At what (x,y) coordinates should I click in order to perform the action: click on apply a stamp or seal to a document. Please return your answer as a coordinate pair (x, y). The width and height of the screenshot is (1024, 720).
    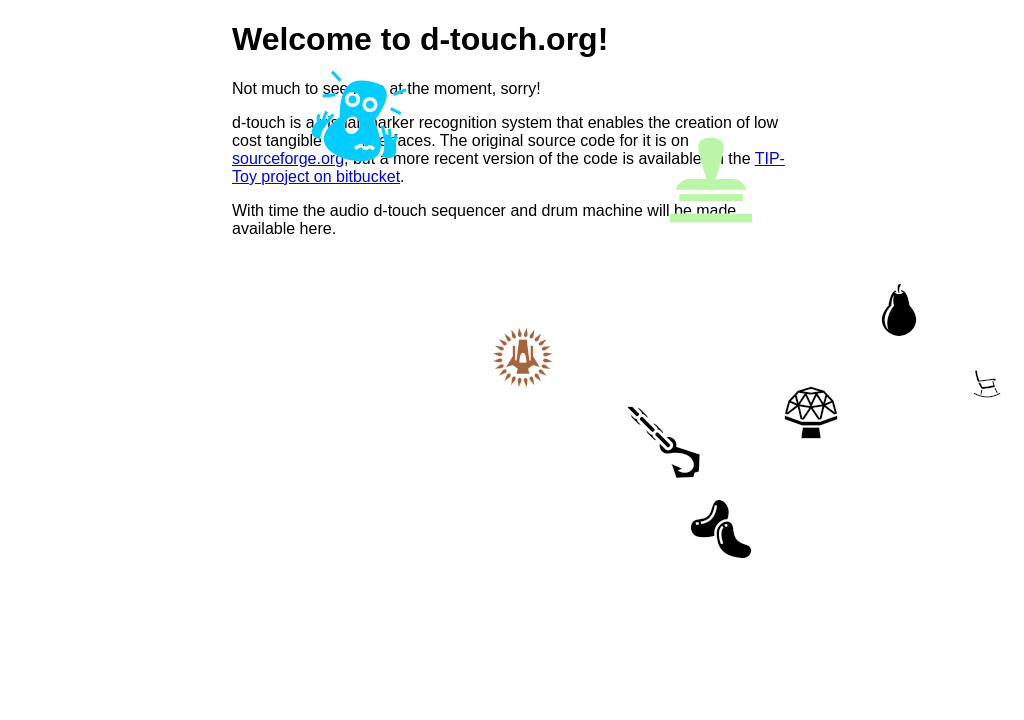
    Looking at the image, I should click on (711, 180).